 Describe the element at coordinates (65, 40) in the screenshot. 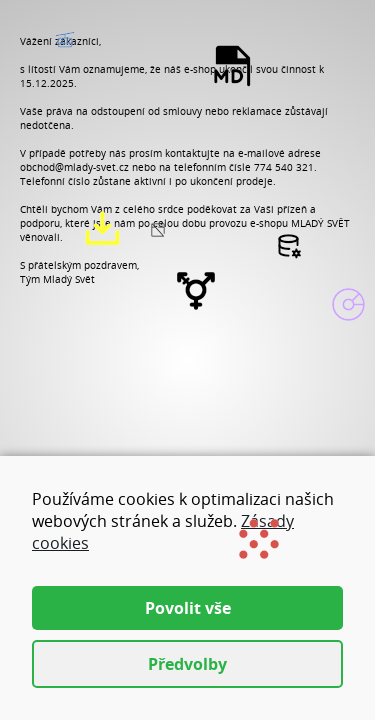

I see `access cable car or gondola transit information` at that location.